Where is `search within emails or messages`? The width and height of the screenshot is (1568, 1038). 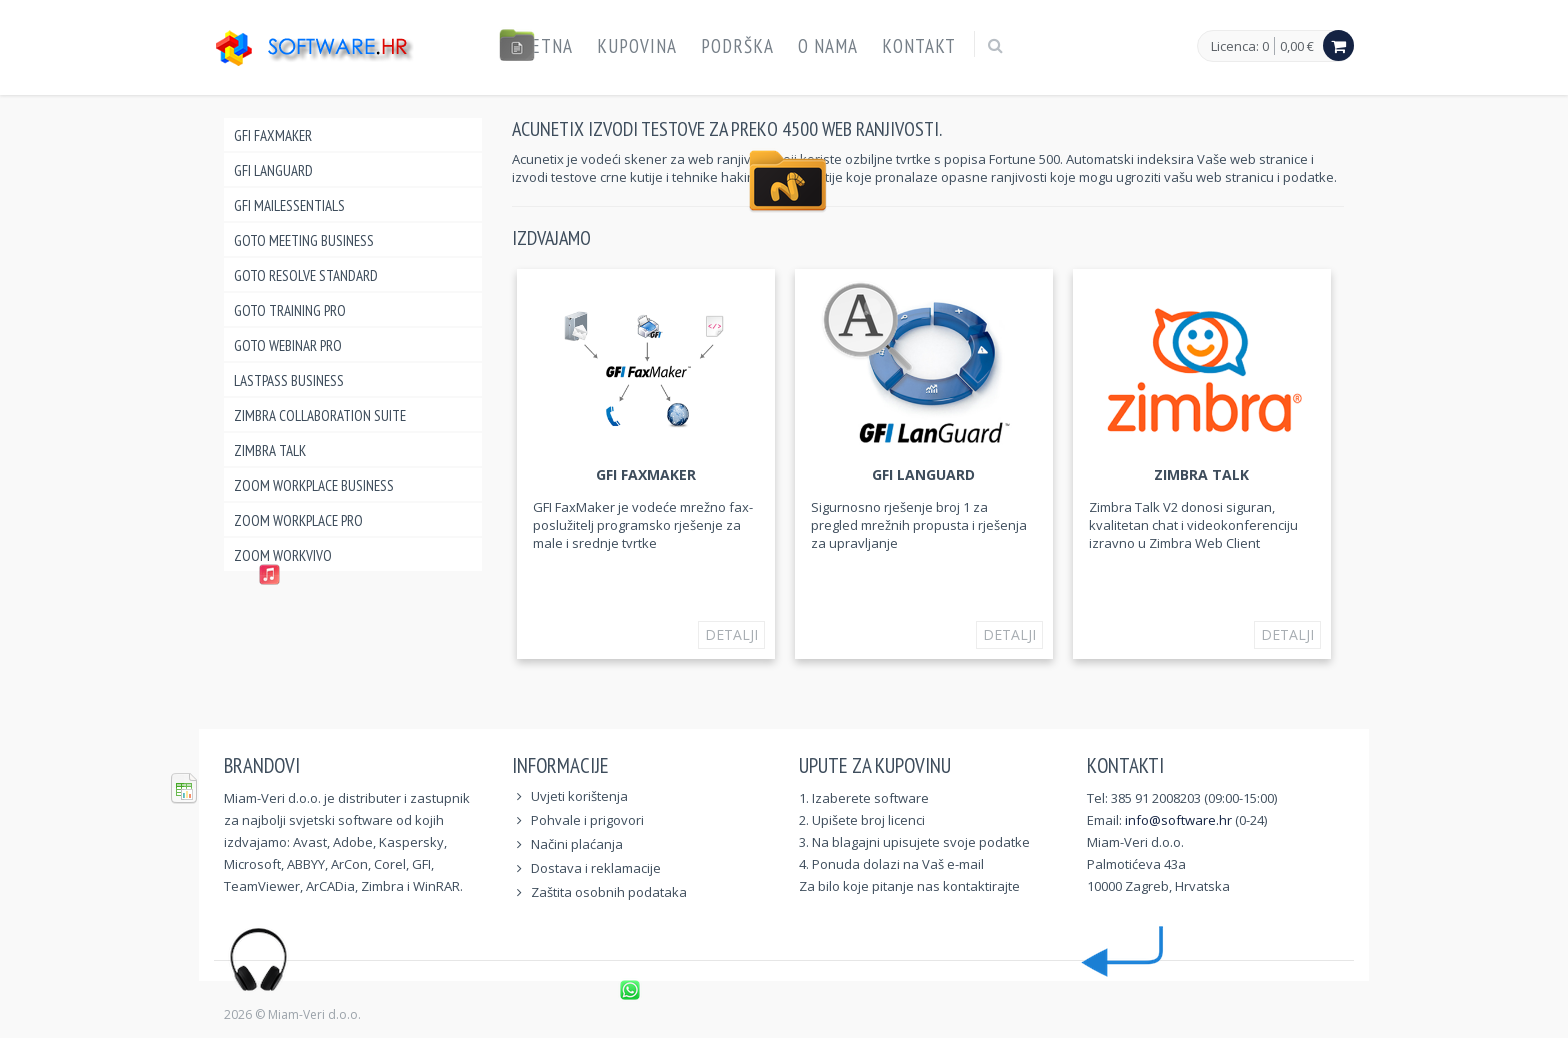
search within emails or messages is located at coordinates (867, 326).